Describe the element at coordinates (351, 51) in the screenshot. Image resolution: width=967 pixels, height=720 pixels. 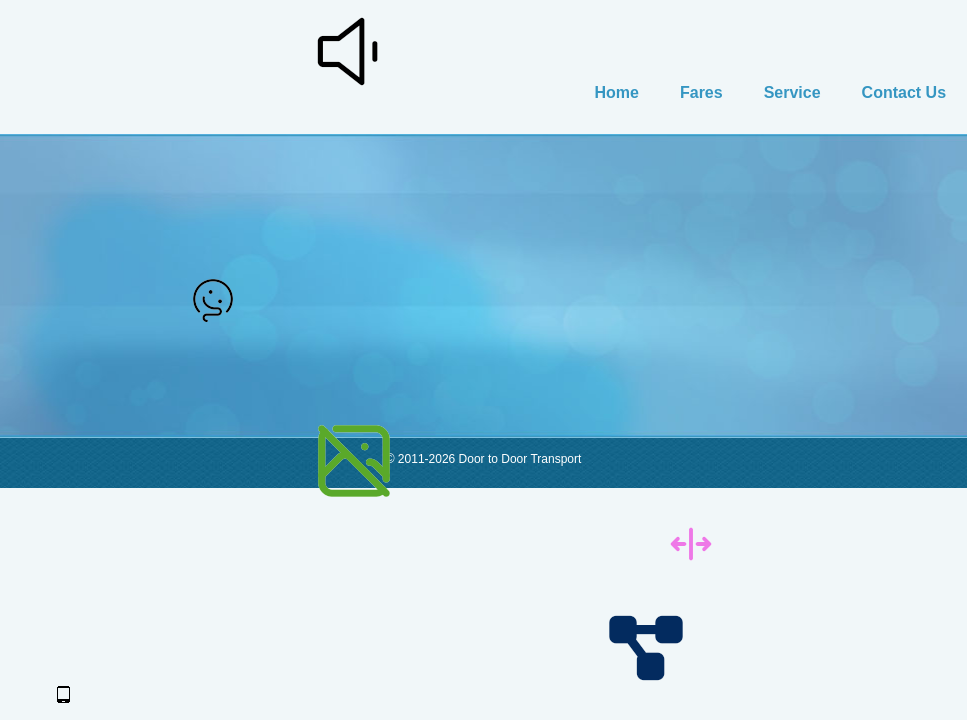
I see `volume set to low level` at that location.